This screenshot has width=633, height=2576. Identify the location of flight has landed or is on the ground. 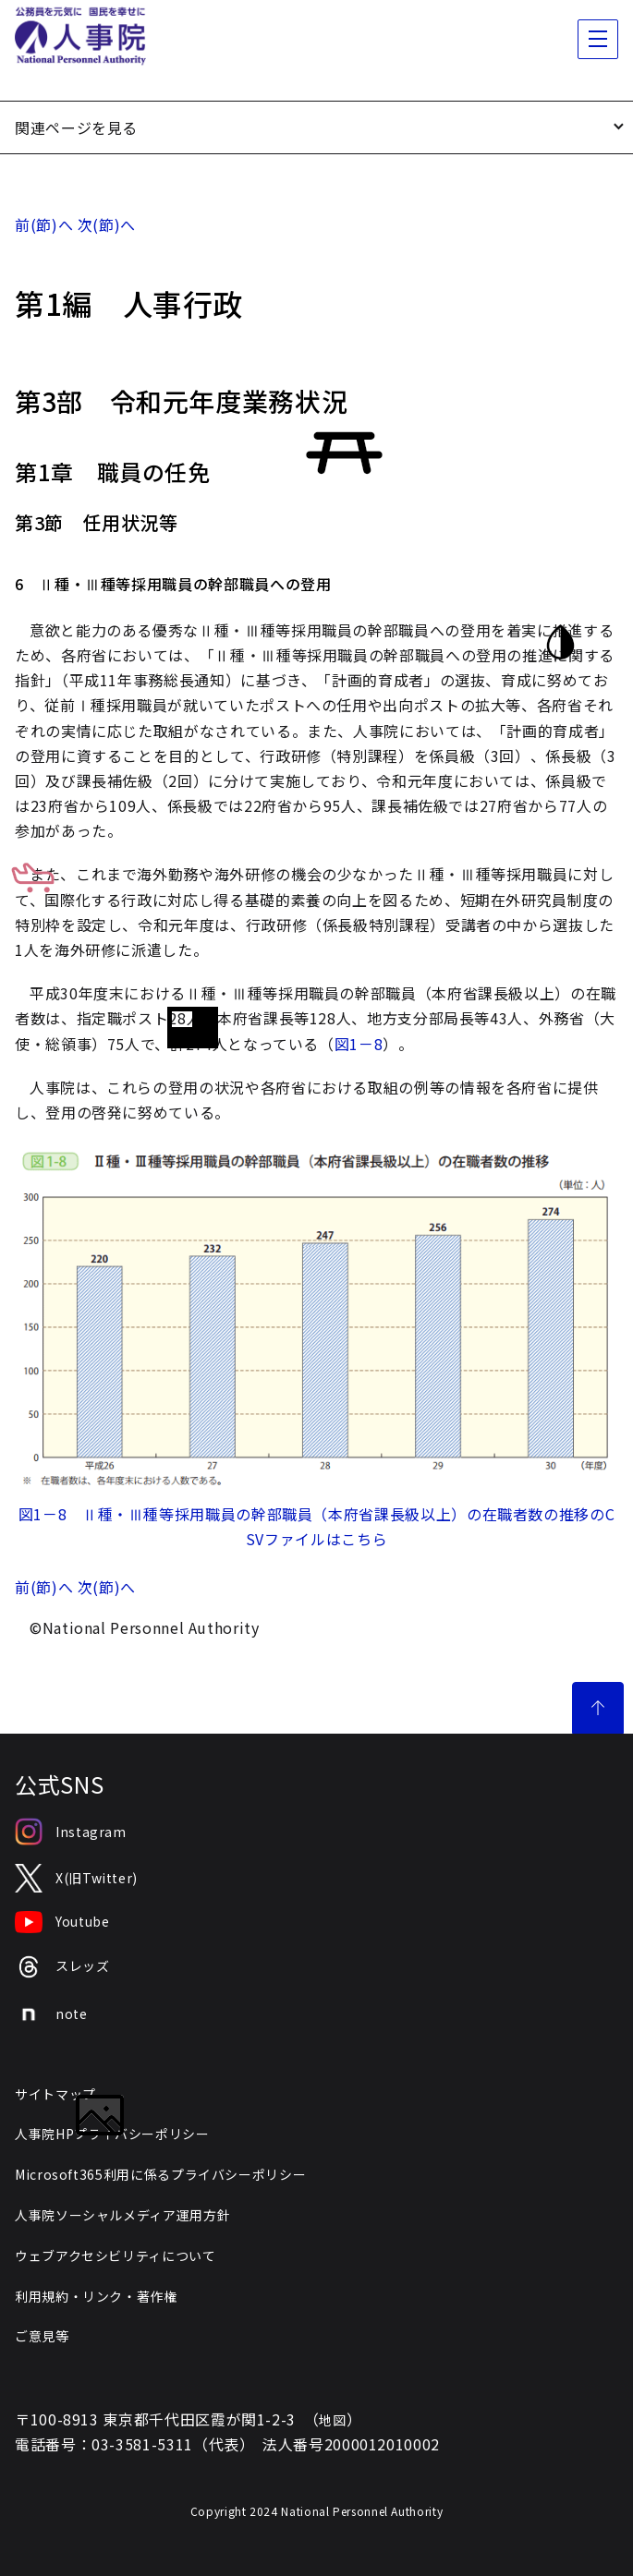
(32, 877).